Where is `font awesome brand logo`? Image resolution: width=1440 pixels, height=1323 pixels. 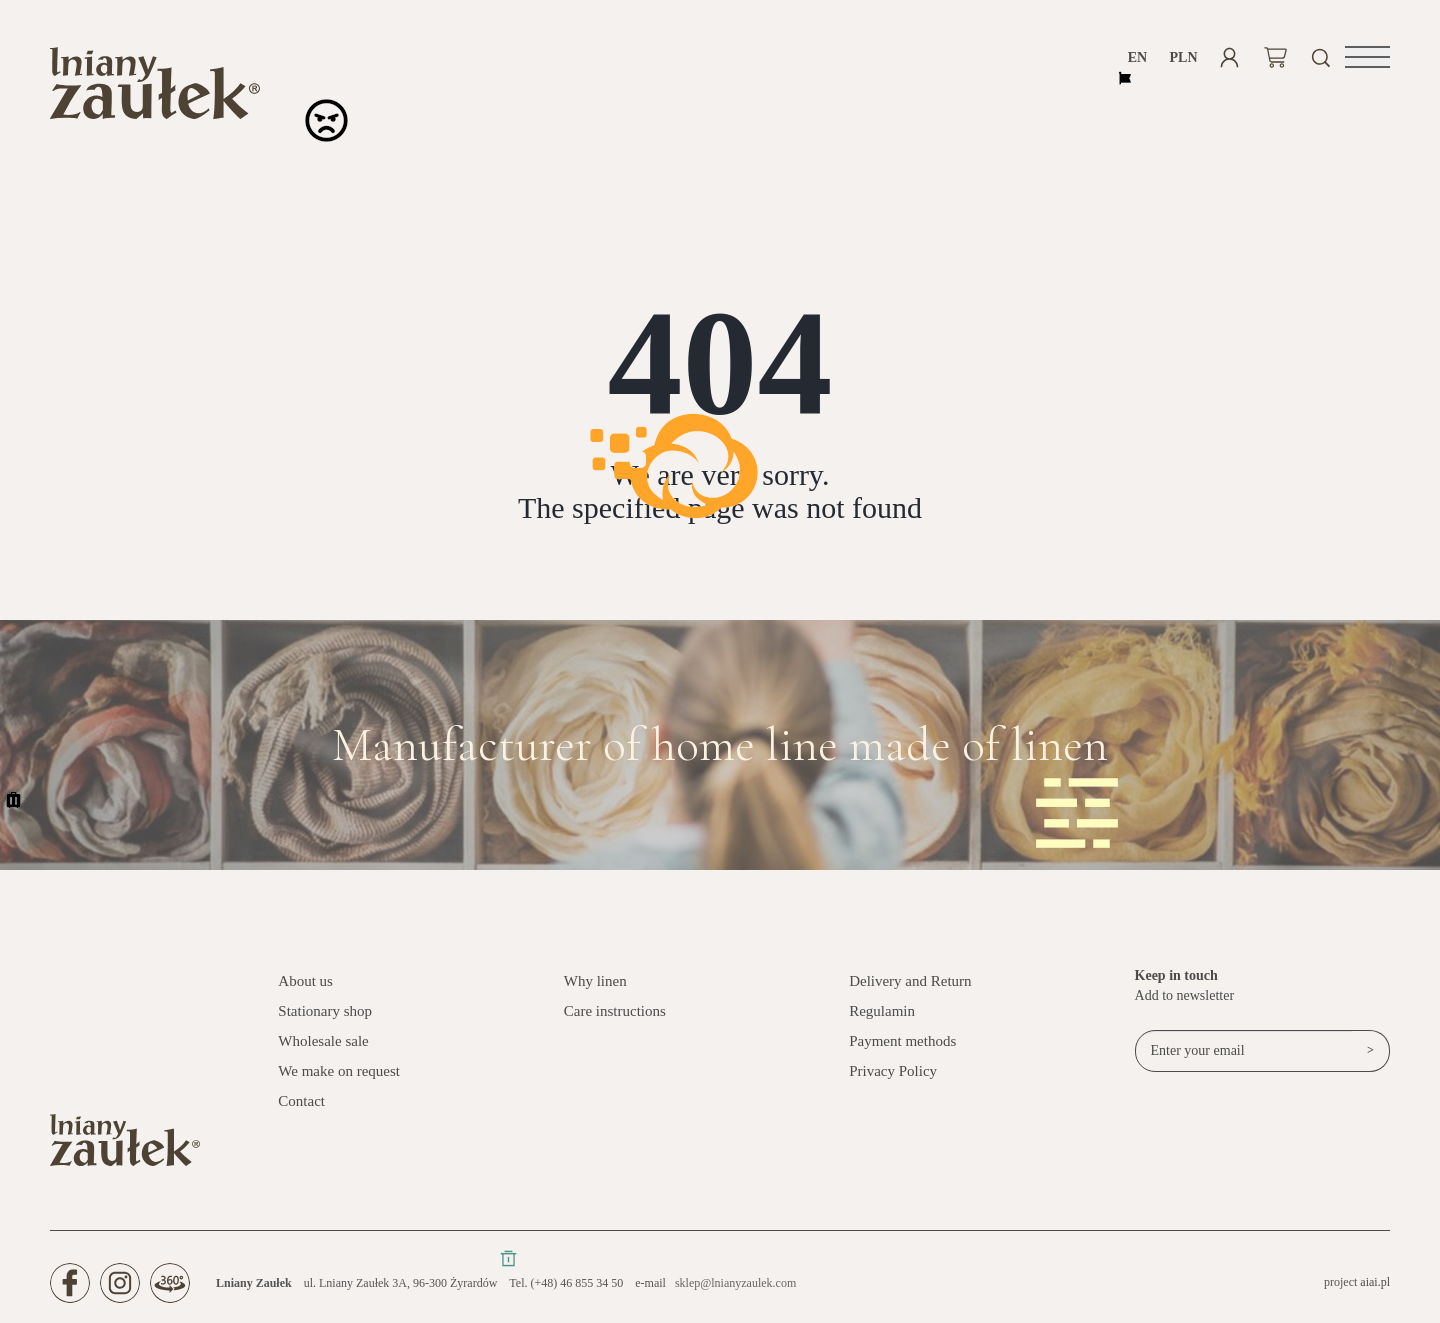 font awesome brand logo is located at coordinates (1125, 78).